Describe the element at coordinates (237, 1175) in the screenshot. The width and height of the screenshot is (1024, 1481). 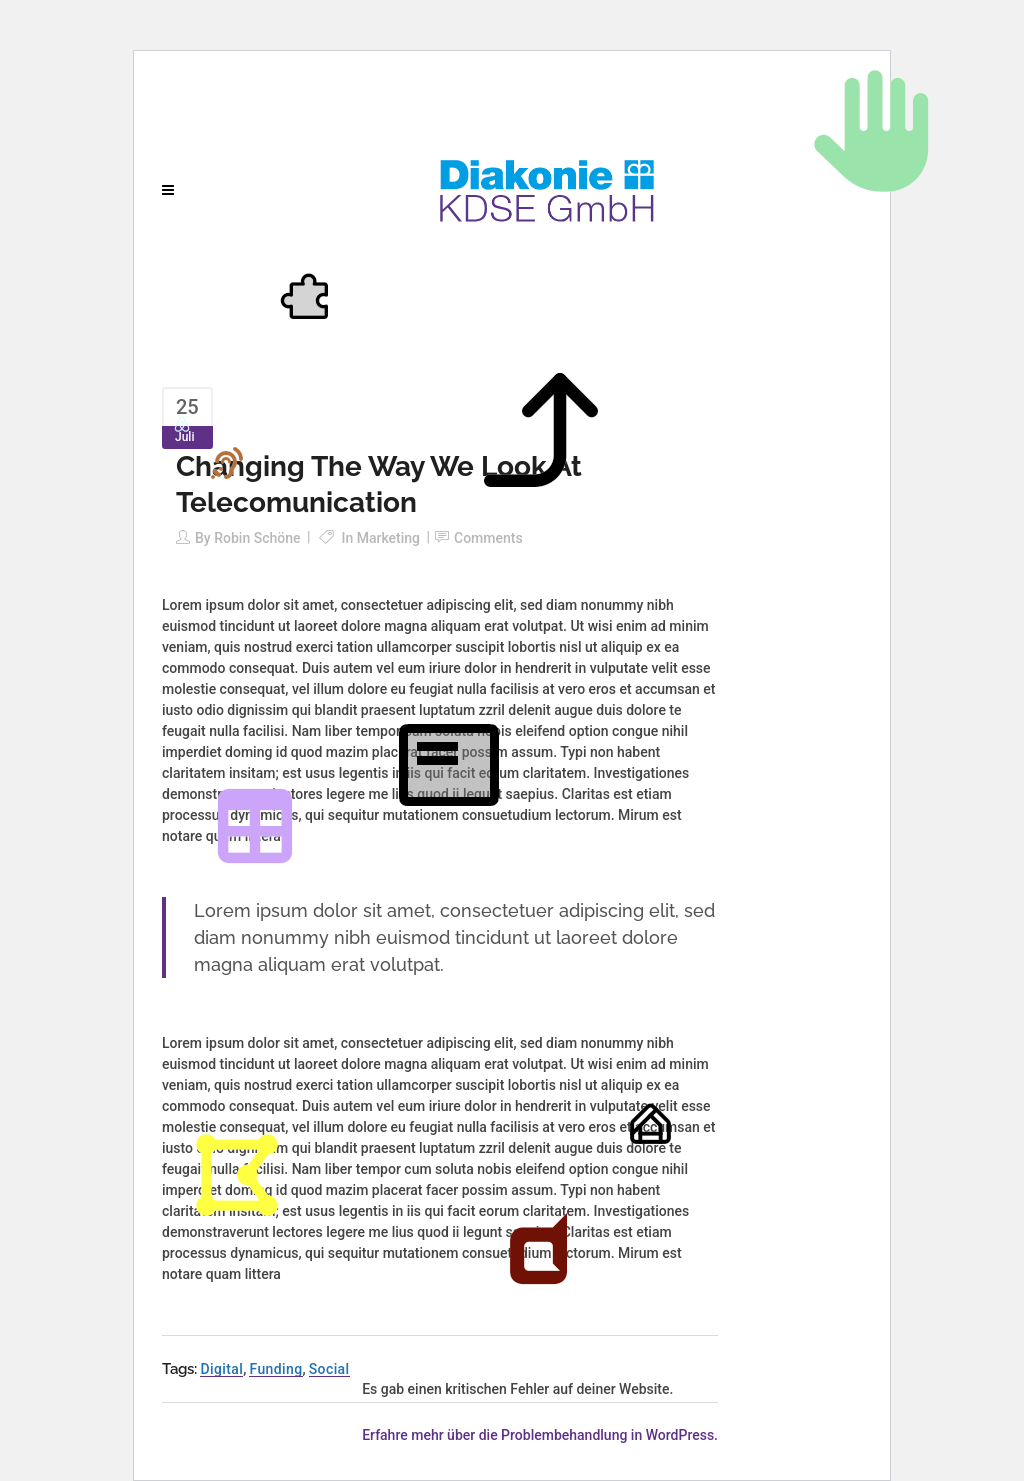
I see `draw a custom polygon shape` at that location.